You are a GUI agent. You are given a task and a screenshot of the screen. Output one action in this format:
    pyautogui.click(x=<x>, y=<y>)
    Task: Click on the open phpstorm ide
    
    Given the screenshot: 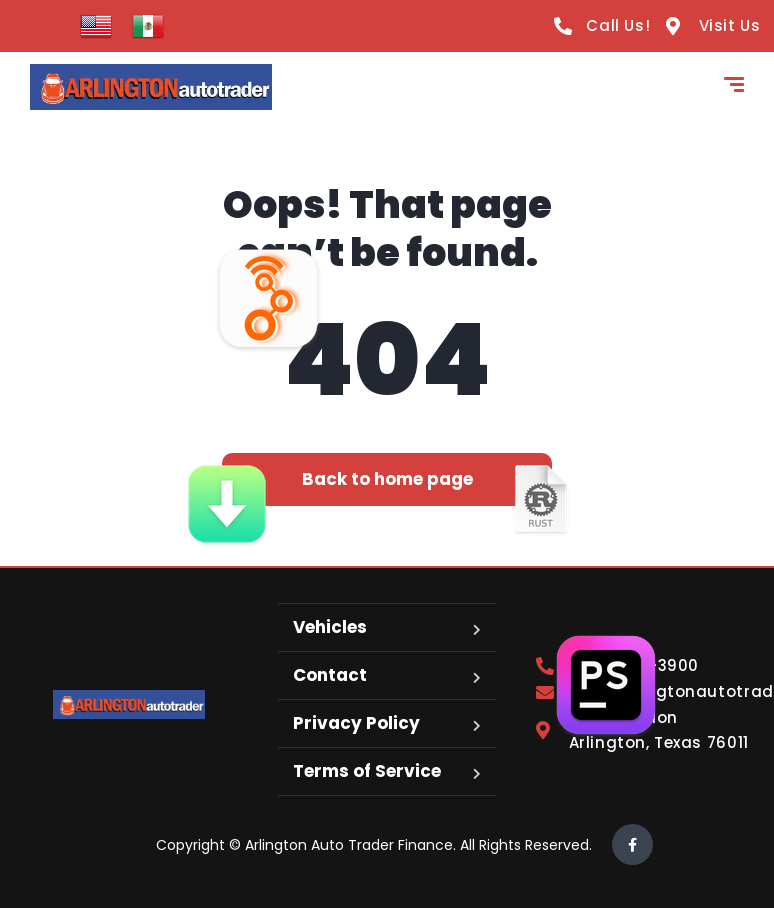 What is the action you would take?
    pyautogui.click(x=606, y=685)
    